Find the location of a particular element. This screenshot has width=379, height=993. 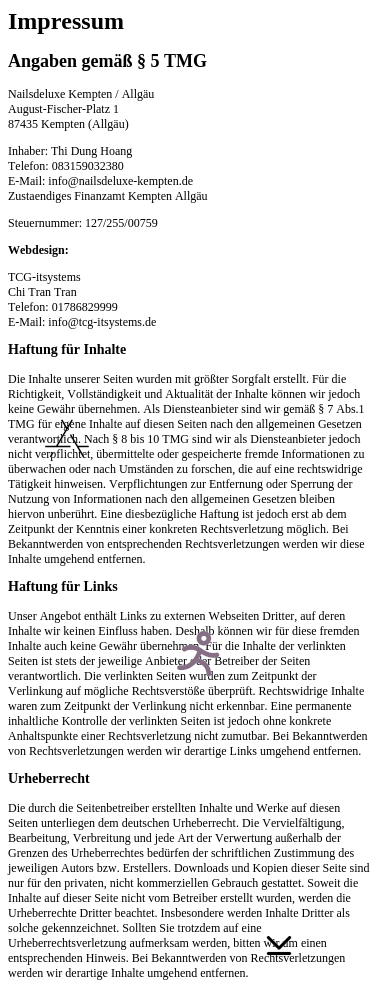

open the app store is located at coordinates (67, 440).